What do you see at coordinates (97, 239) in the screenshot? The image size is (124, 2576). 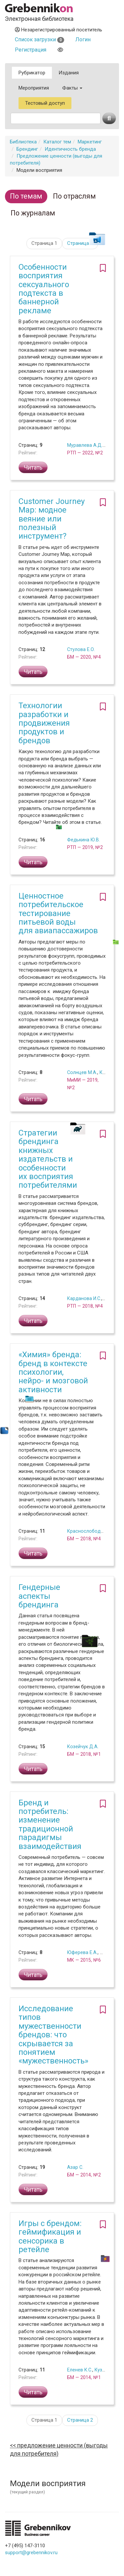 I see `open microsoft advertising files folder` at bounding box center [97, 239].